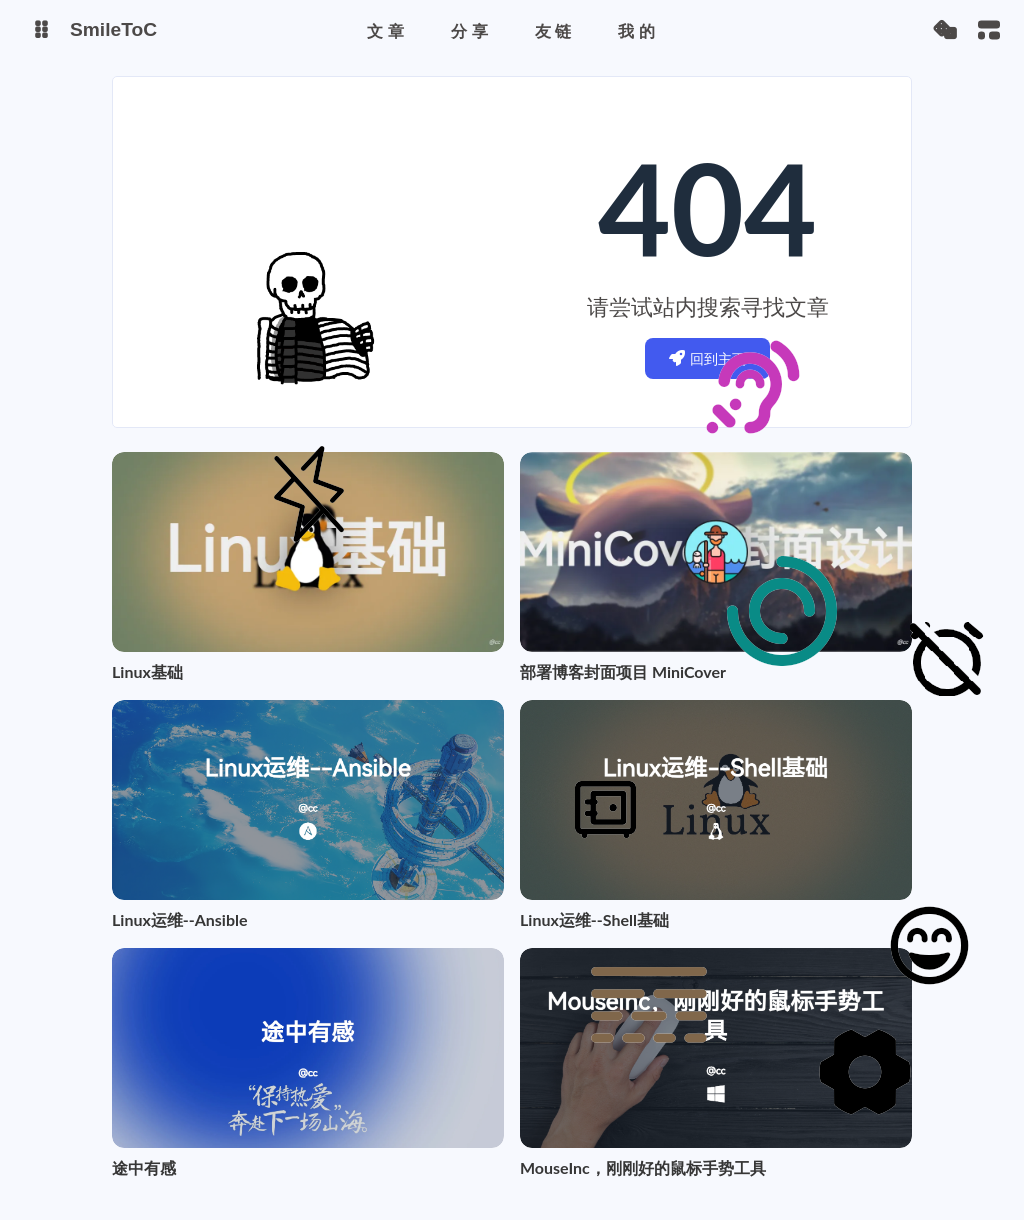 The width and height of the screenshot is (1024, 1220). Describe the element at coordinates (929, 945) in the screenshot. I see `add a happy reaction or emoji` at that location.